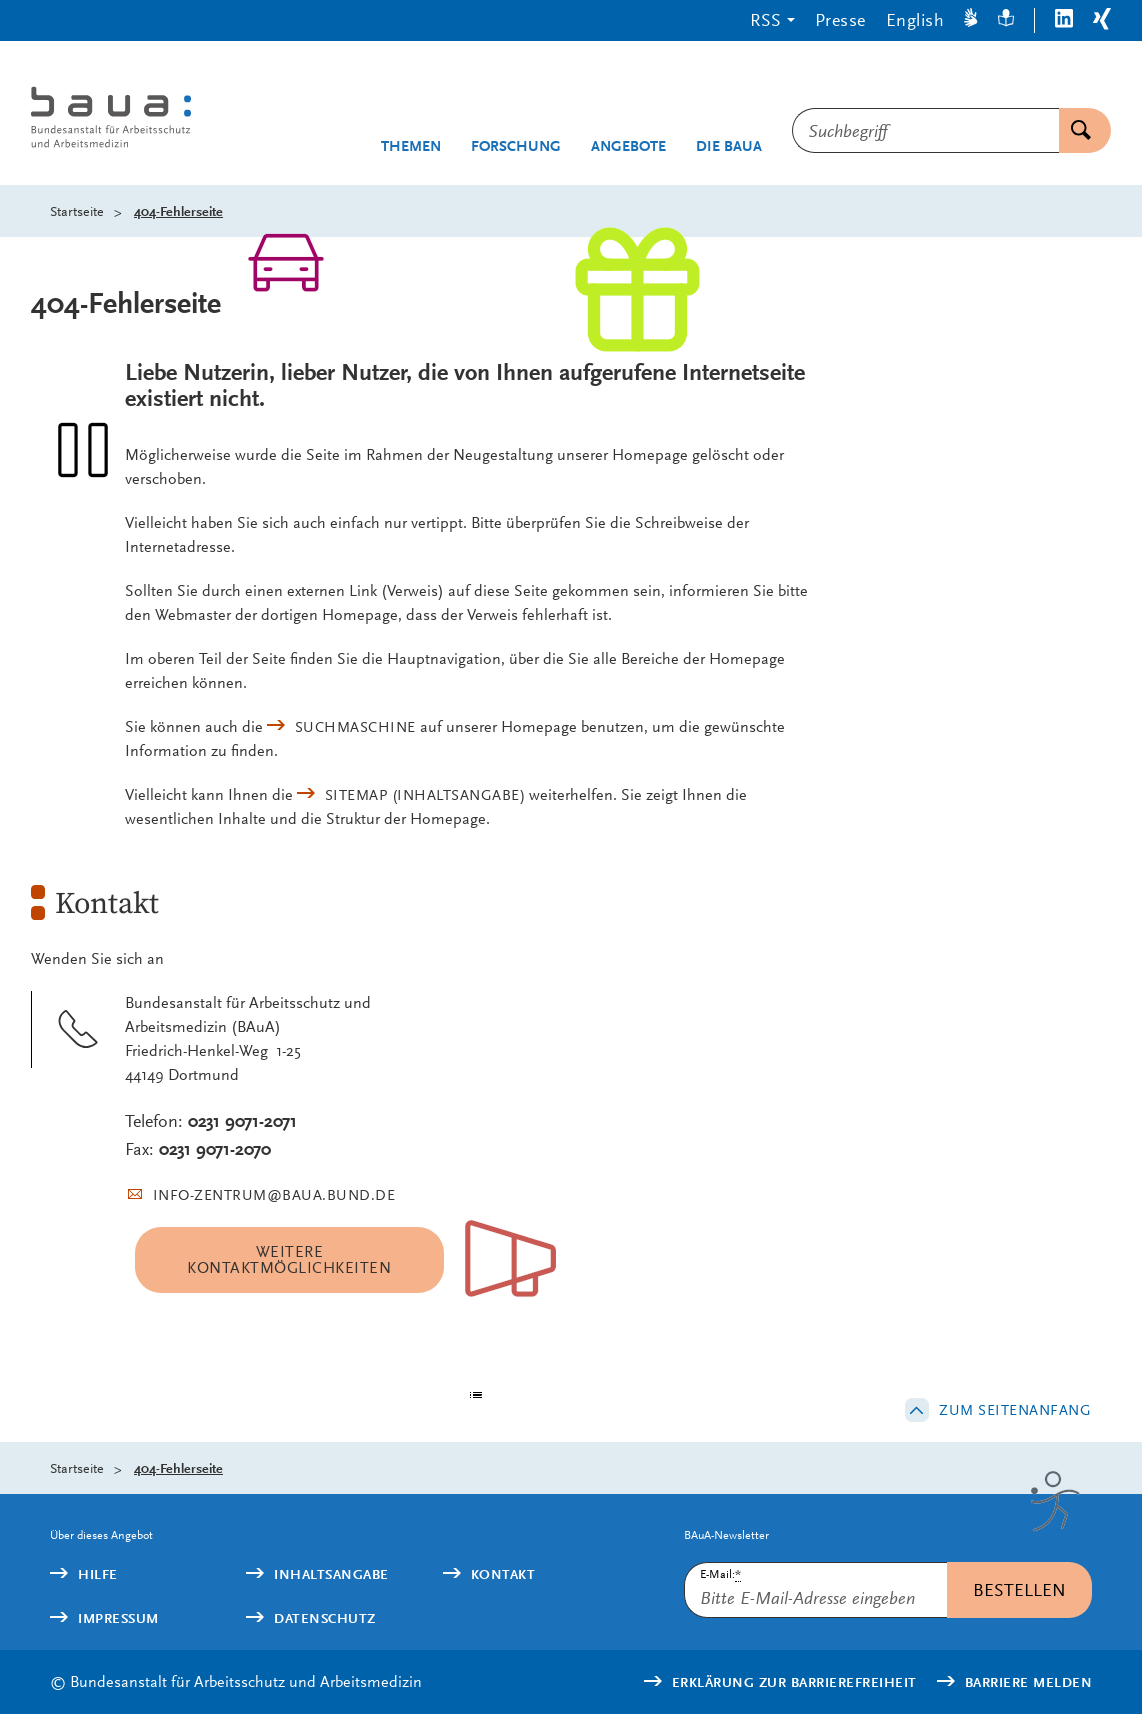  What do you see at coordinates (83, 450) in the screenshot?
I see `pause media playback` at bounding box center [83, 450].